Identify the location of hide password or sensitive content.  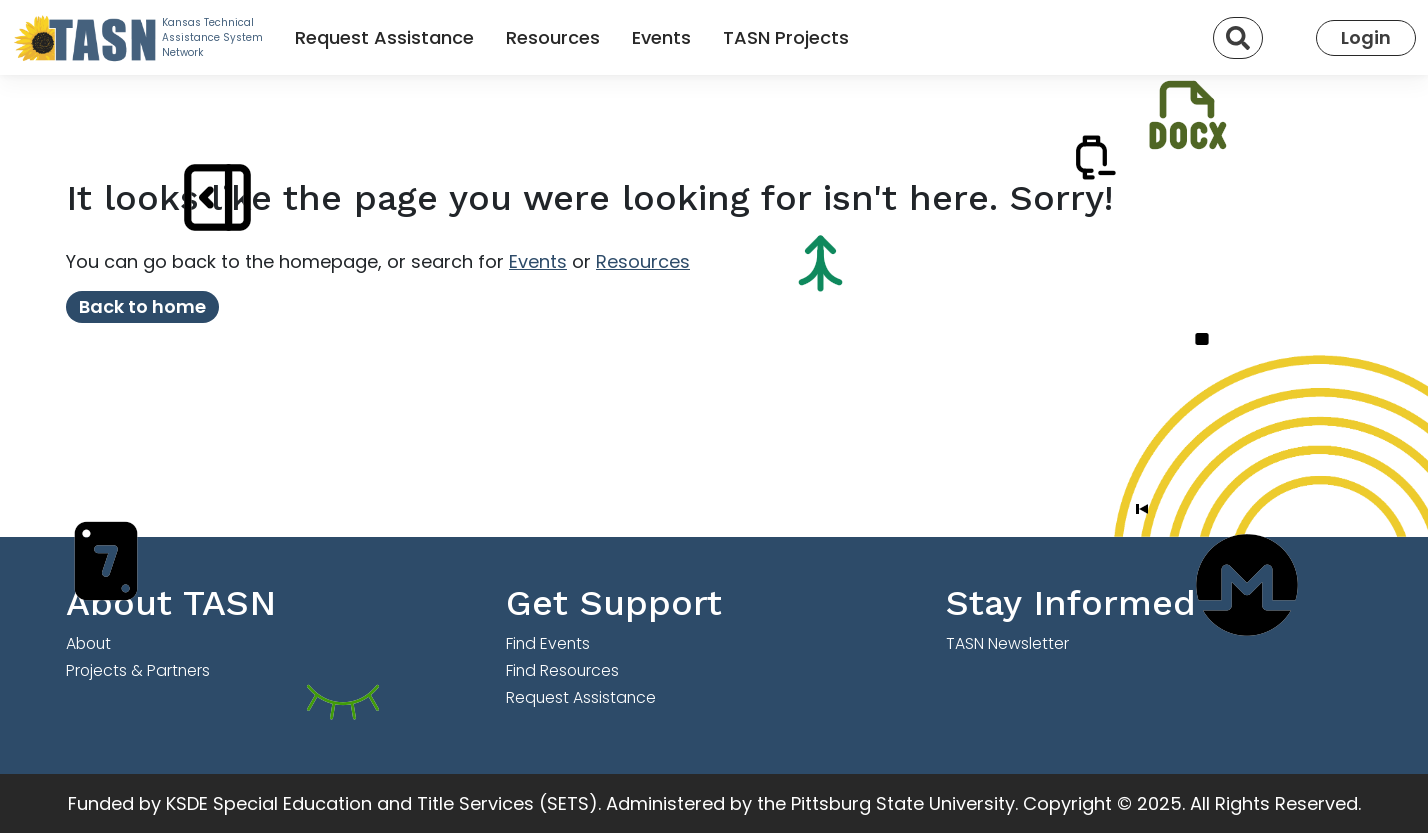
(343, 695).